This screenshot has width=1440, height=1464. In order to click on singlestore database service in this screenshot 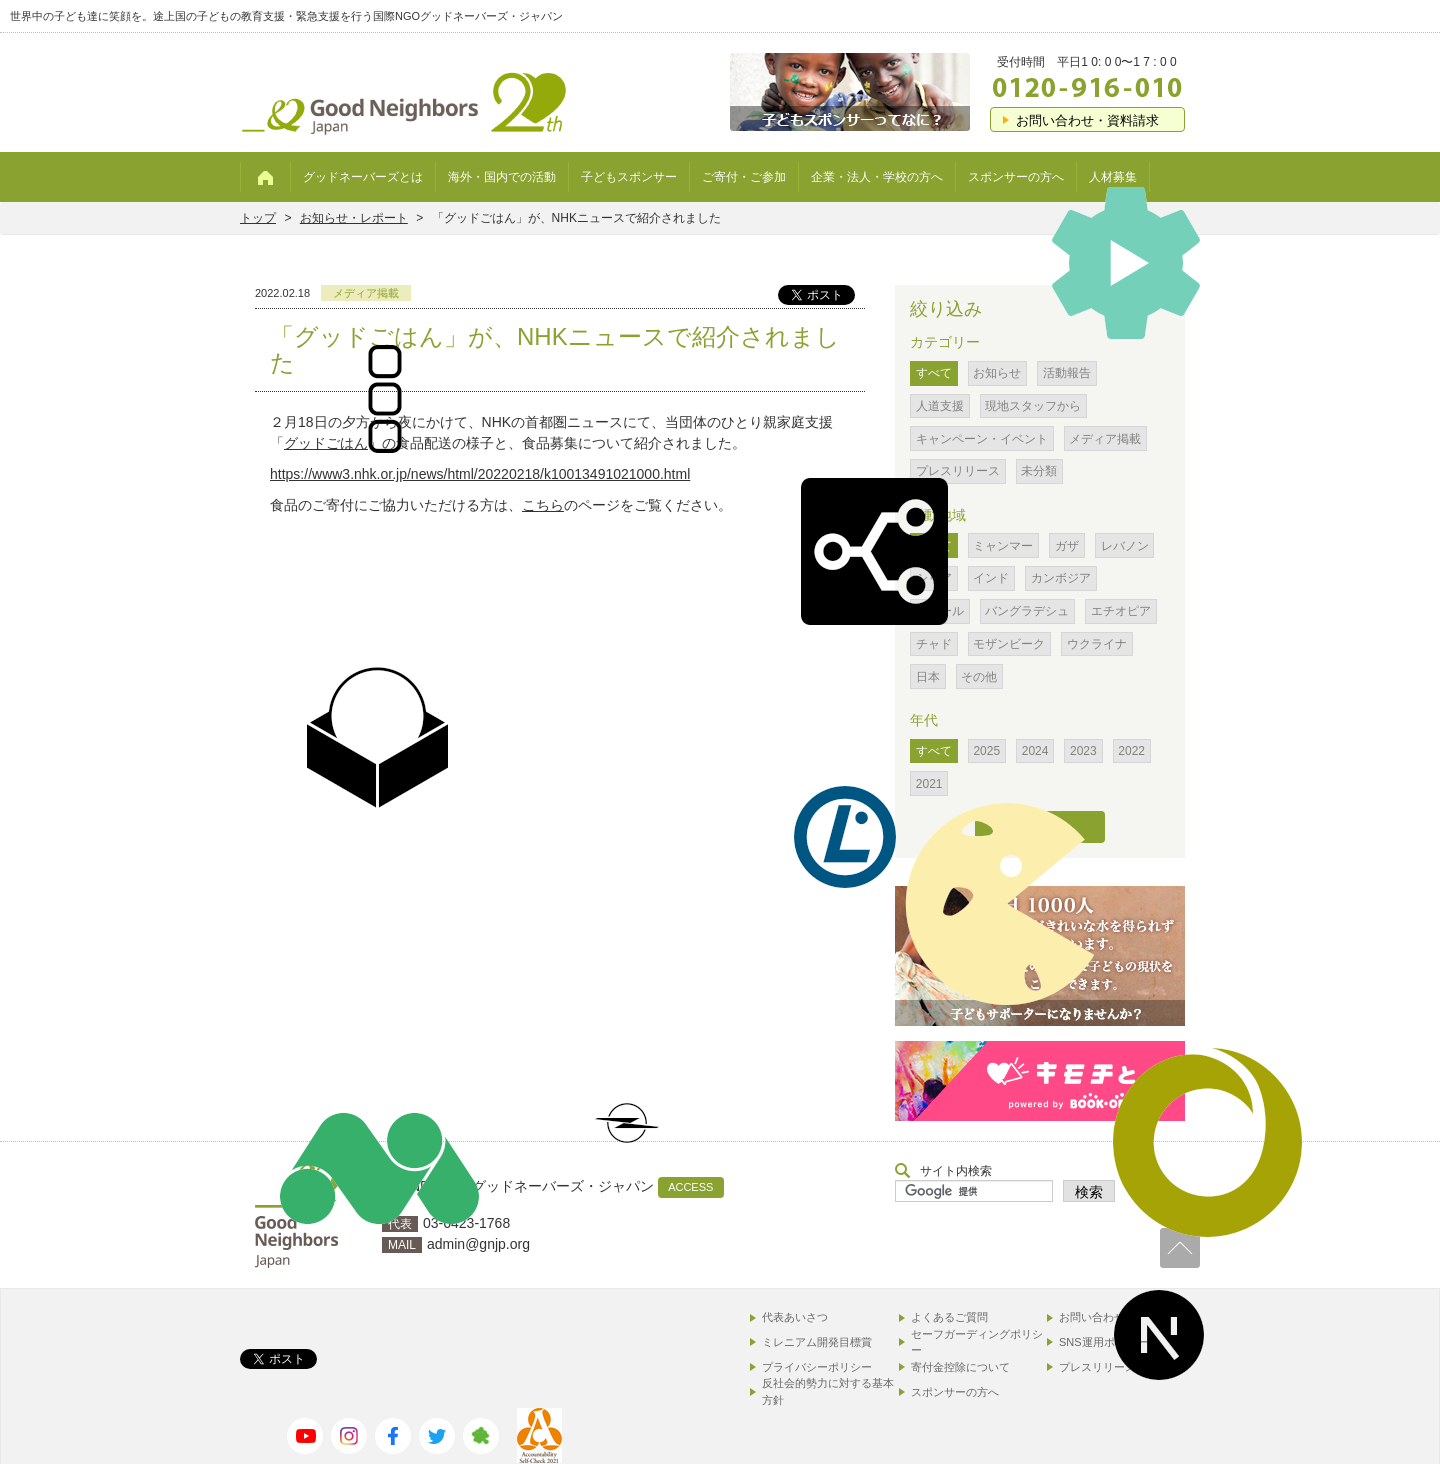, I will do `click(1207, 1142)`.